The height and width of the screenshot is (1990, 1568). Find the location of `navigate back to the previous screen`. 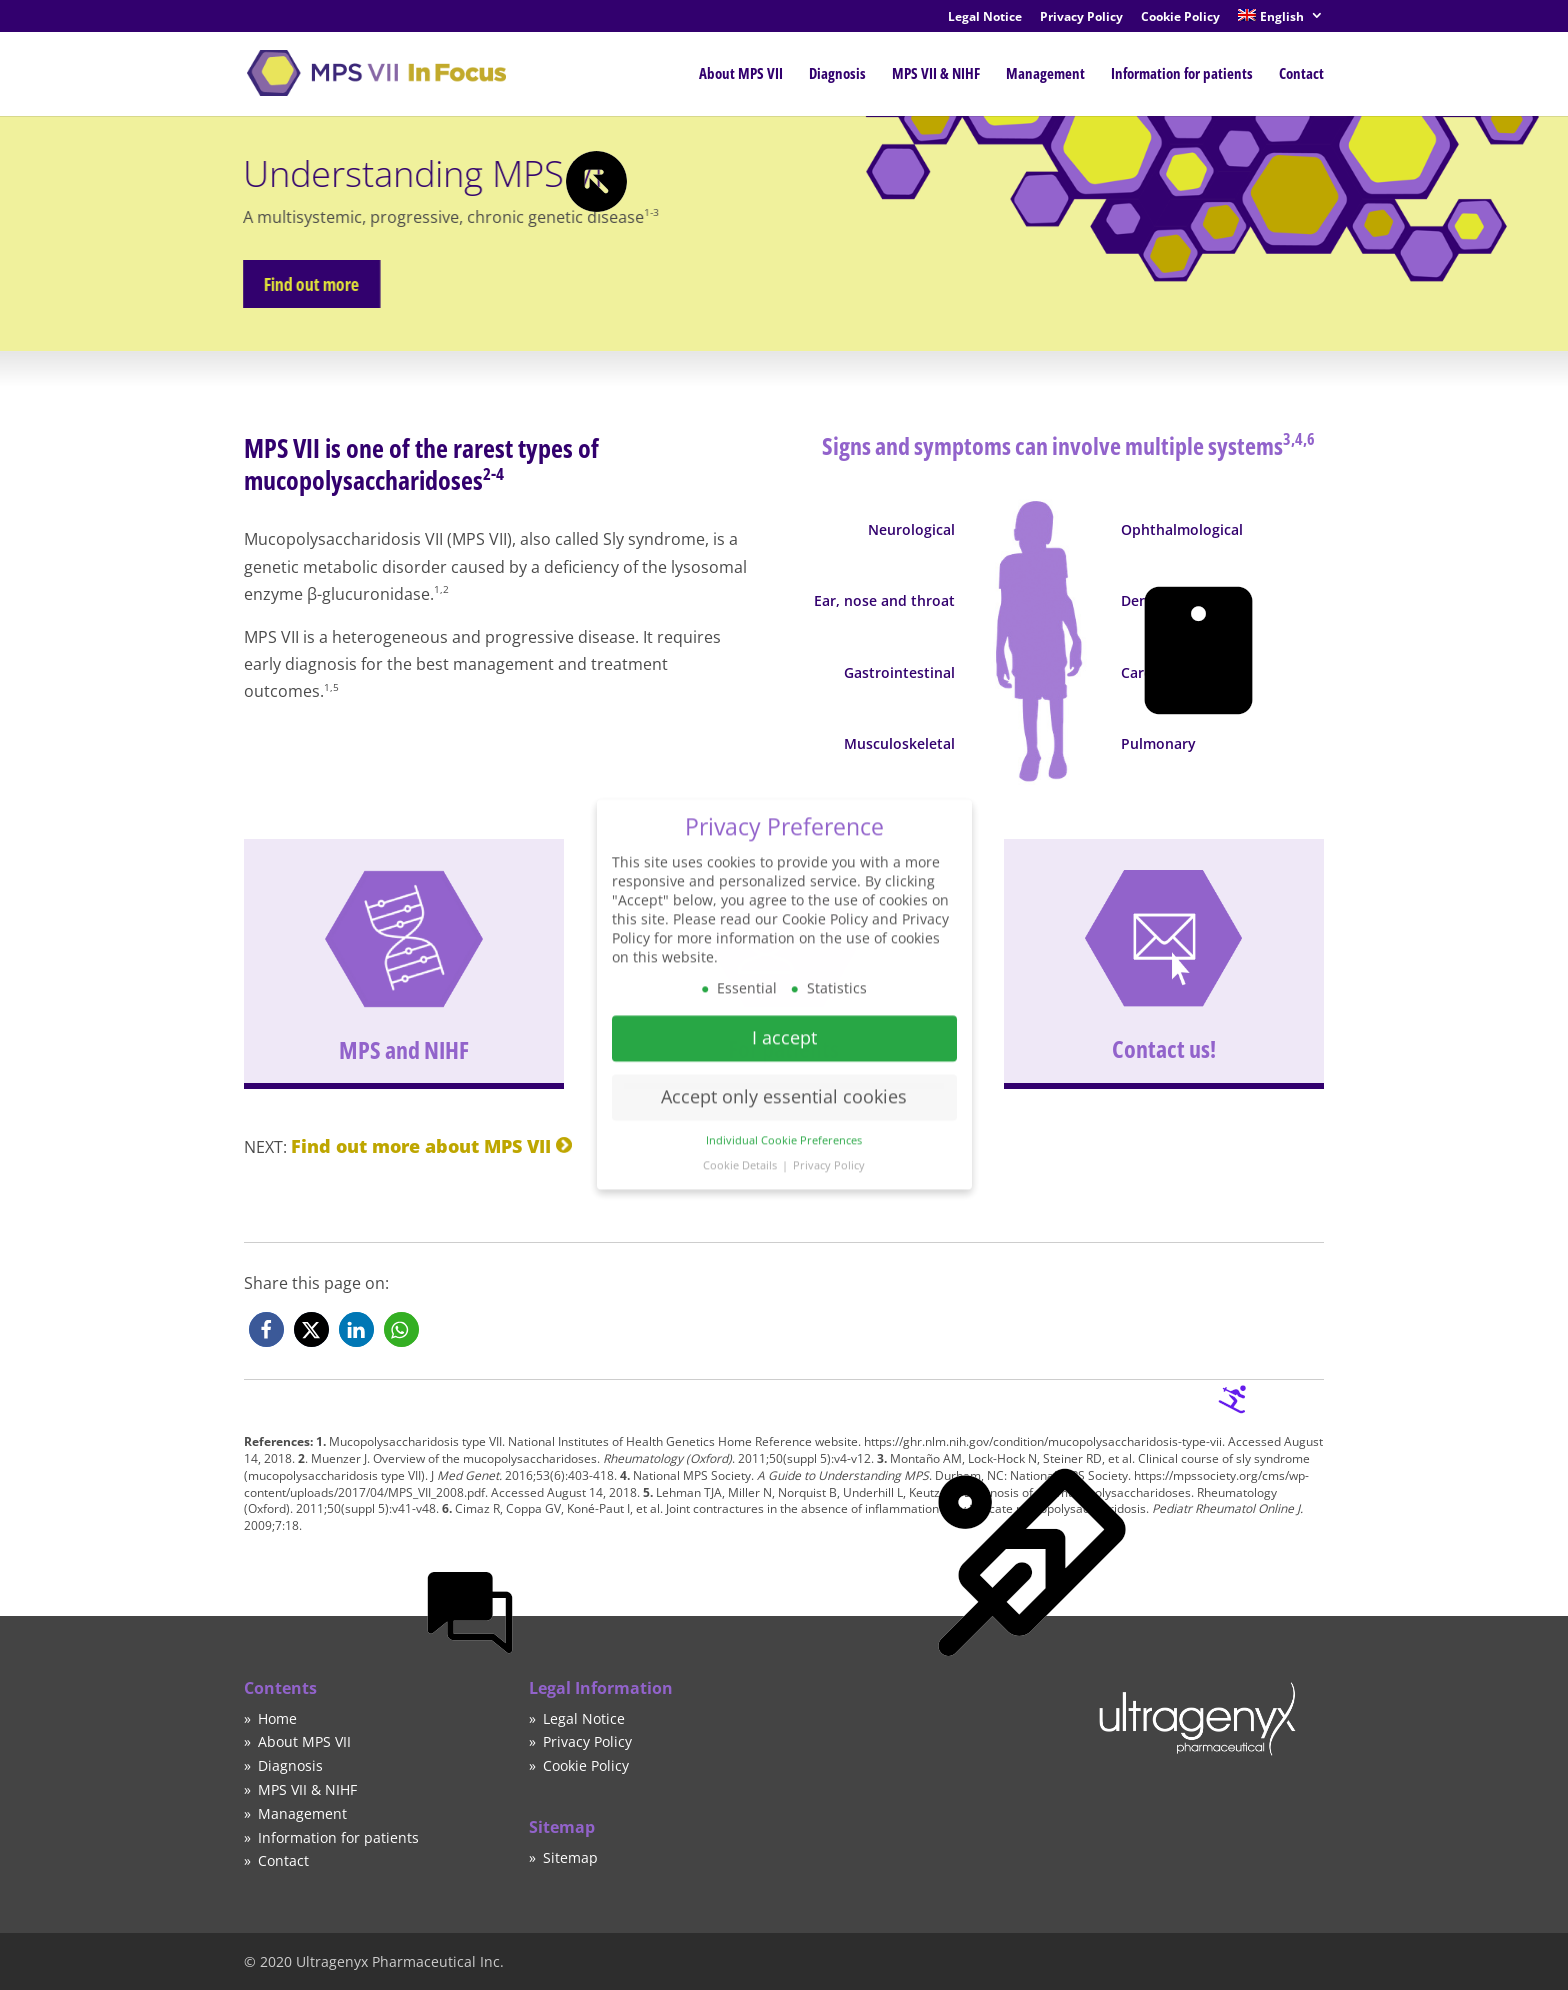

navigate back to the previous screen is located at coordinates (596, 181).